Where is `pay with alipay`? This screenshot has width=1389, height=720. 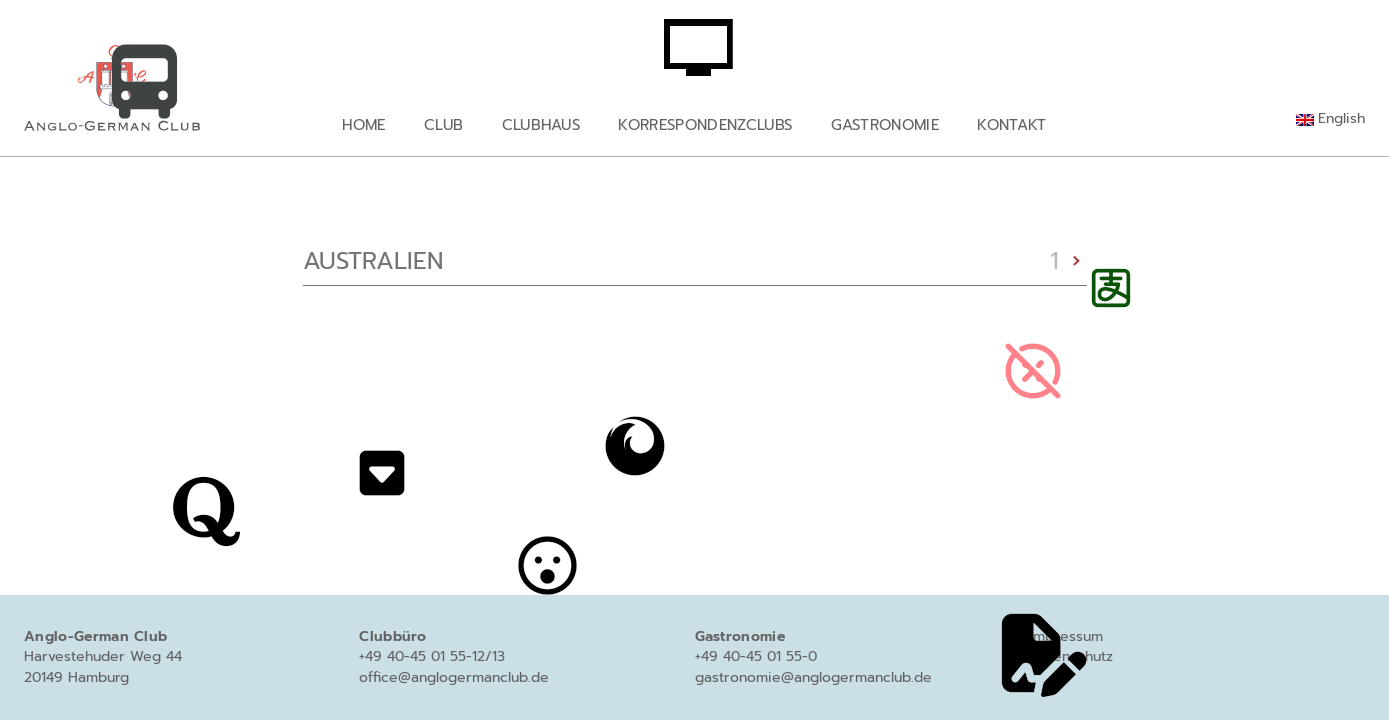 pay with alipay is located at coordinates (1111, 288).